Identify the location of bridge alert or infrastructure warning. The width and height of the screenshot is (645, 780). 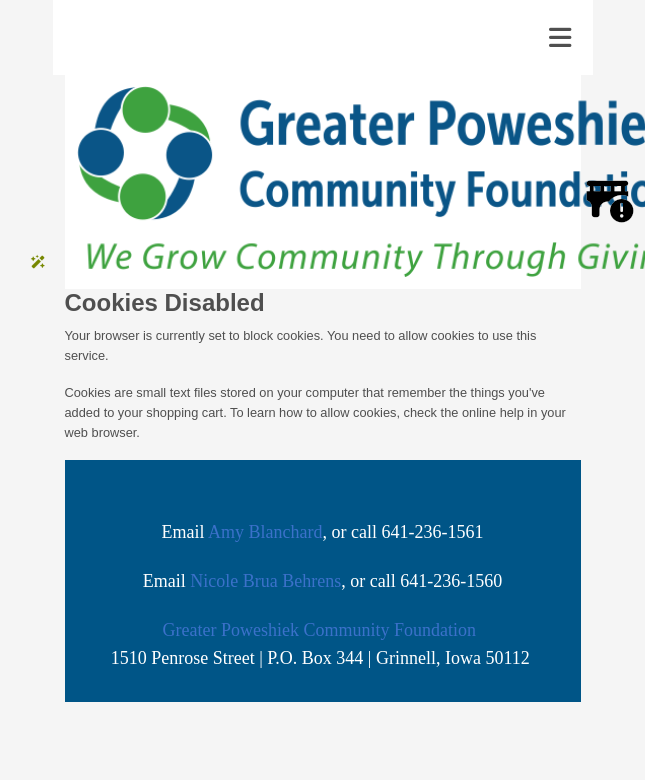
(610, 199).